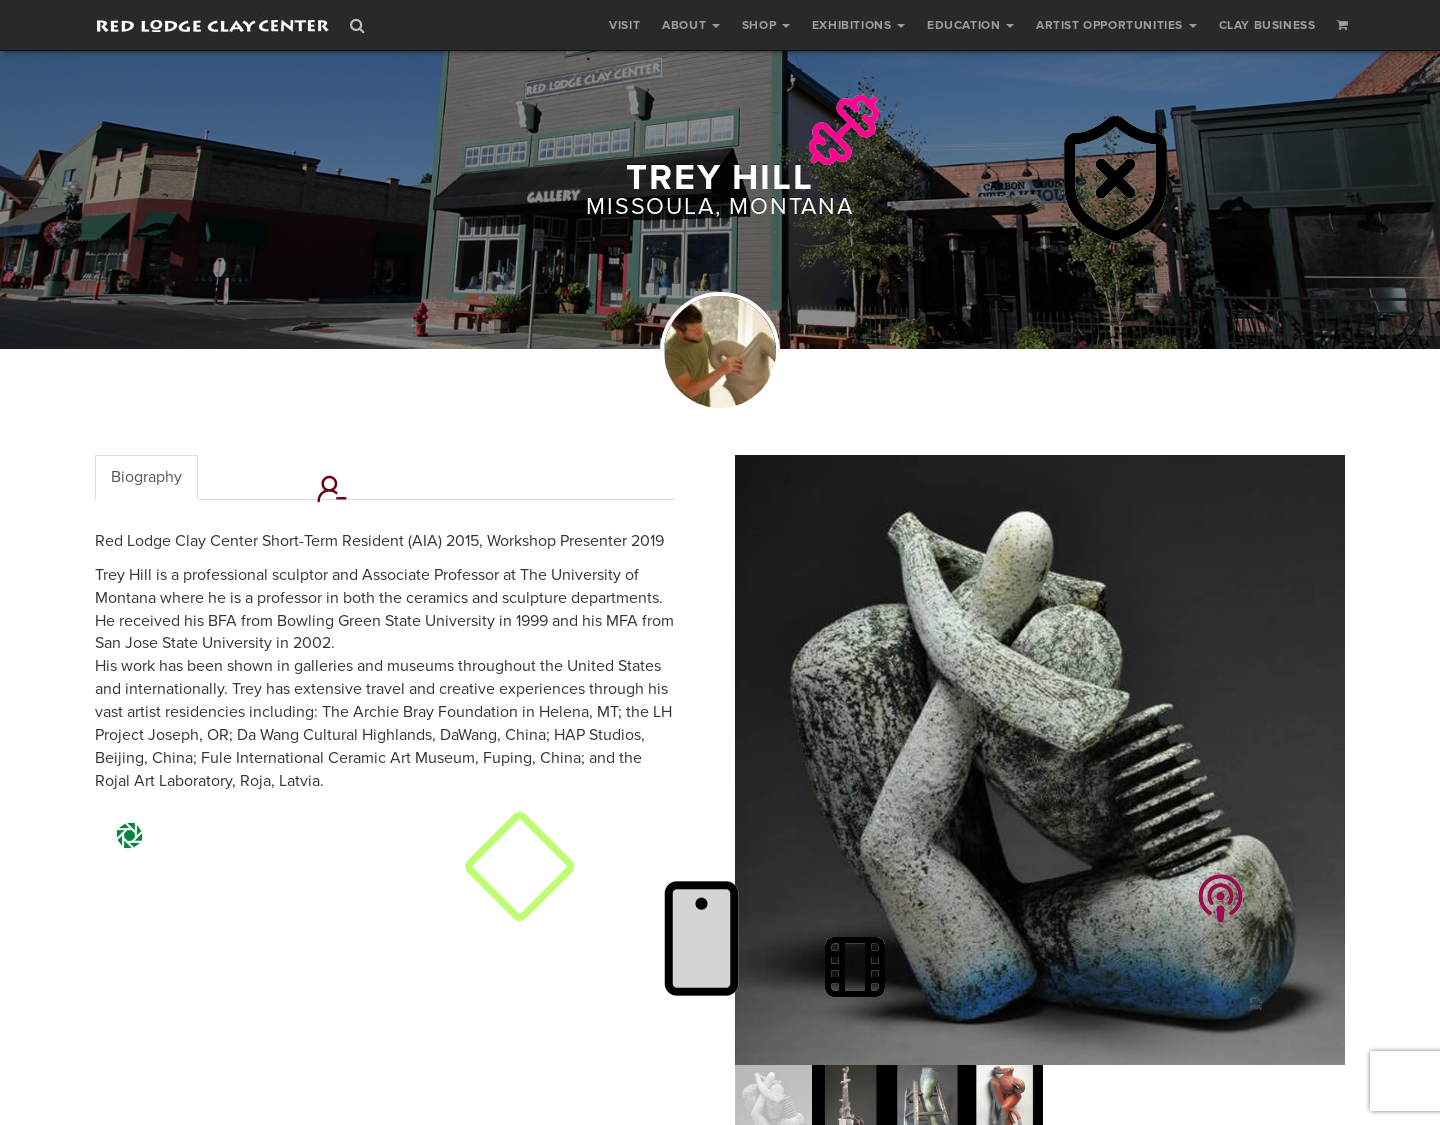 The height and width of the screenshot is (1125, 1440). What do you see at coordinates (129, 835) in the screenshot?
I see `adjust camera aperture settings` at bounding box center [129, 835].